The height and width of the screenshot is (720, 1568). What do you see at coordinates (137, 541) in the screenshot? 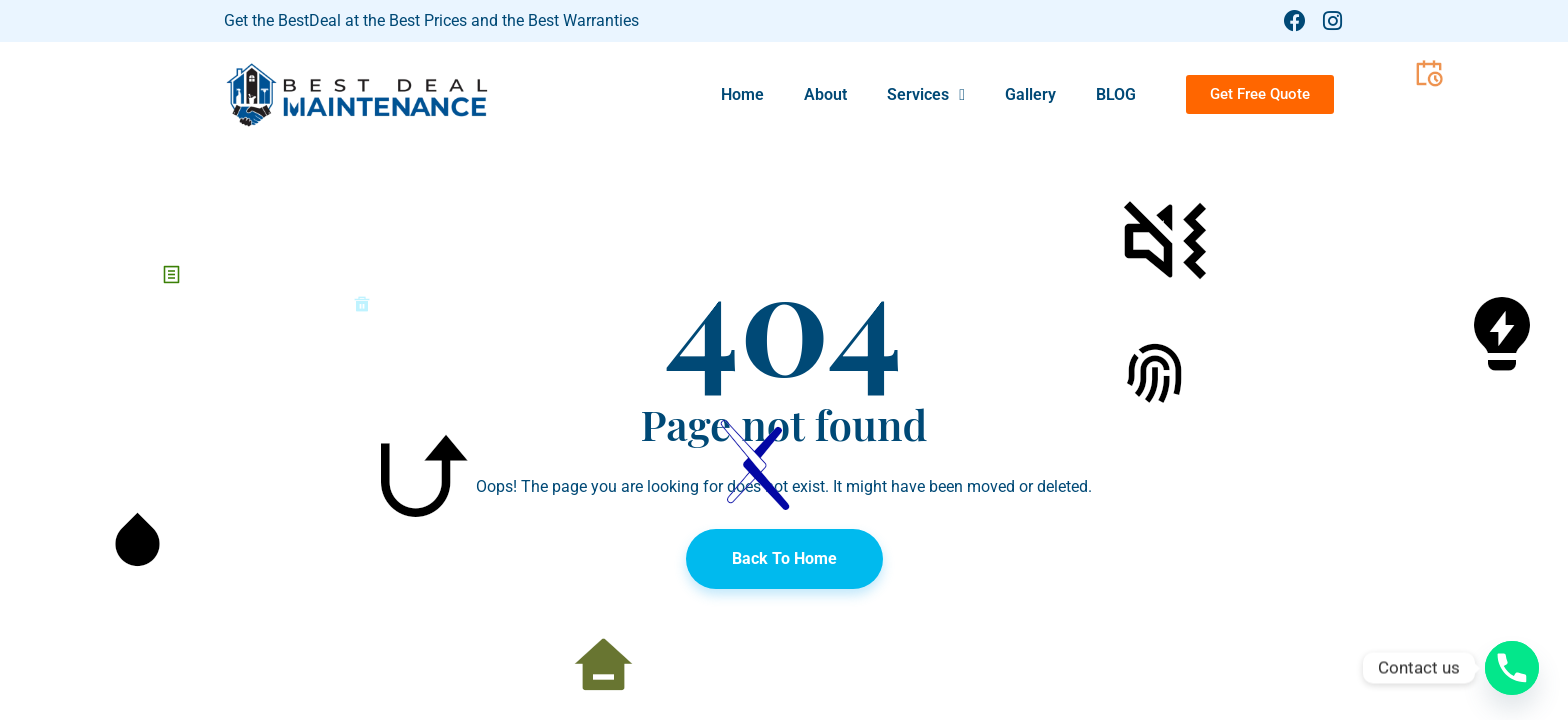
I see `select a color from a palette or color picker` at bounding box center [137, 541].